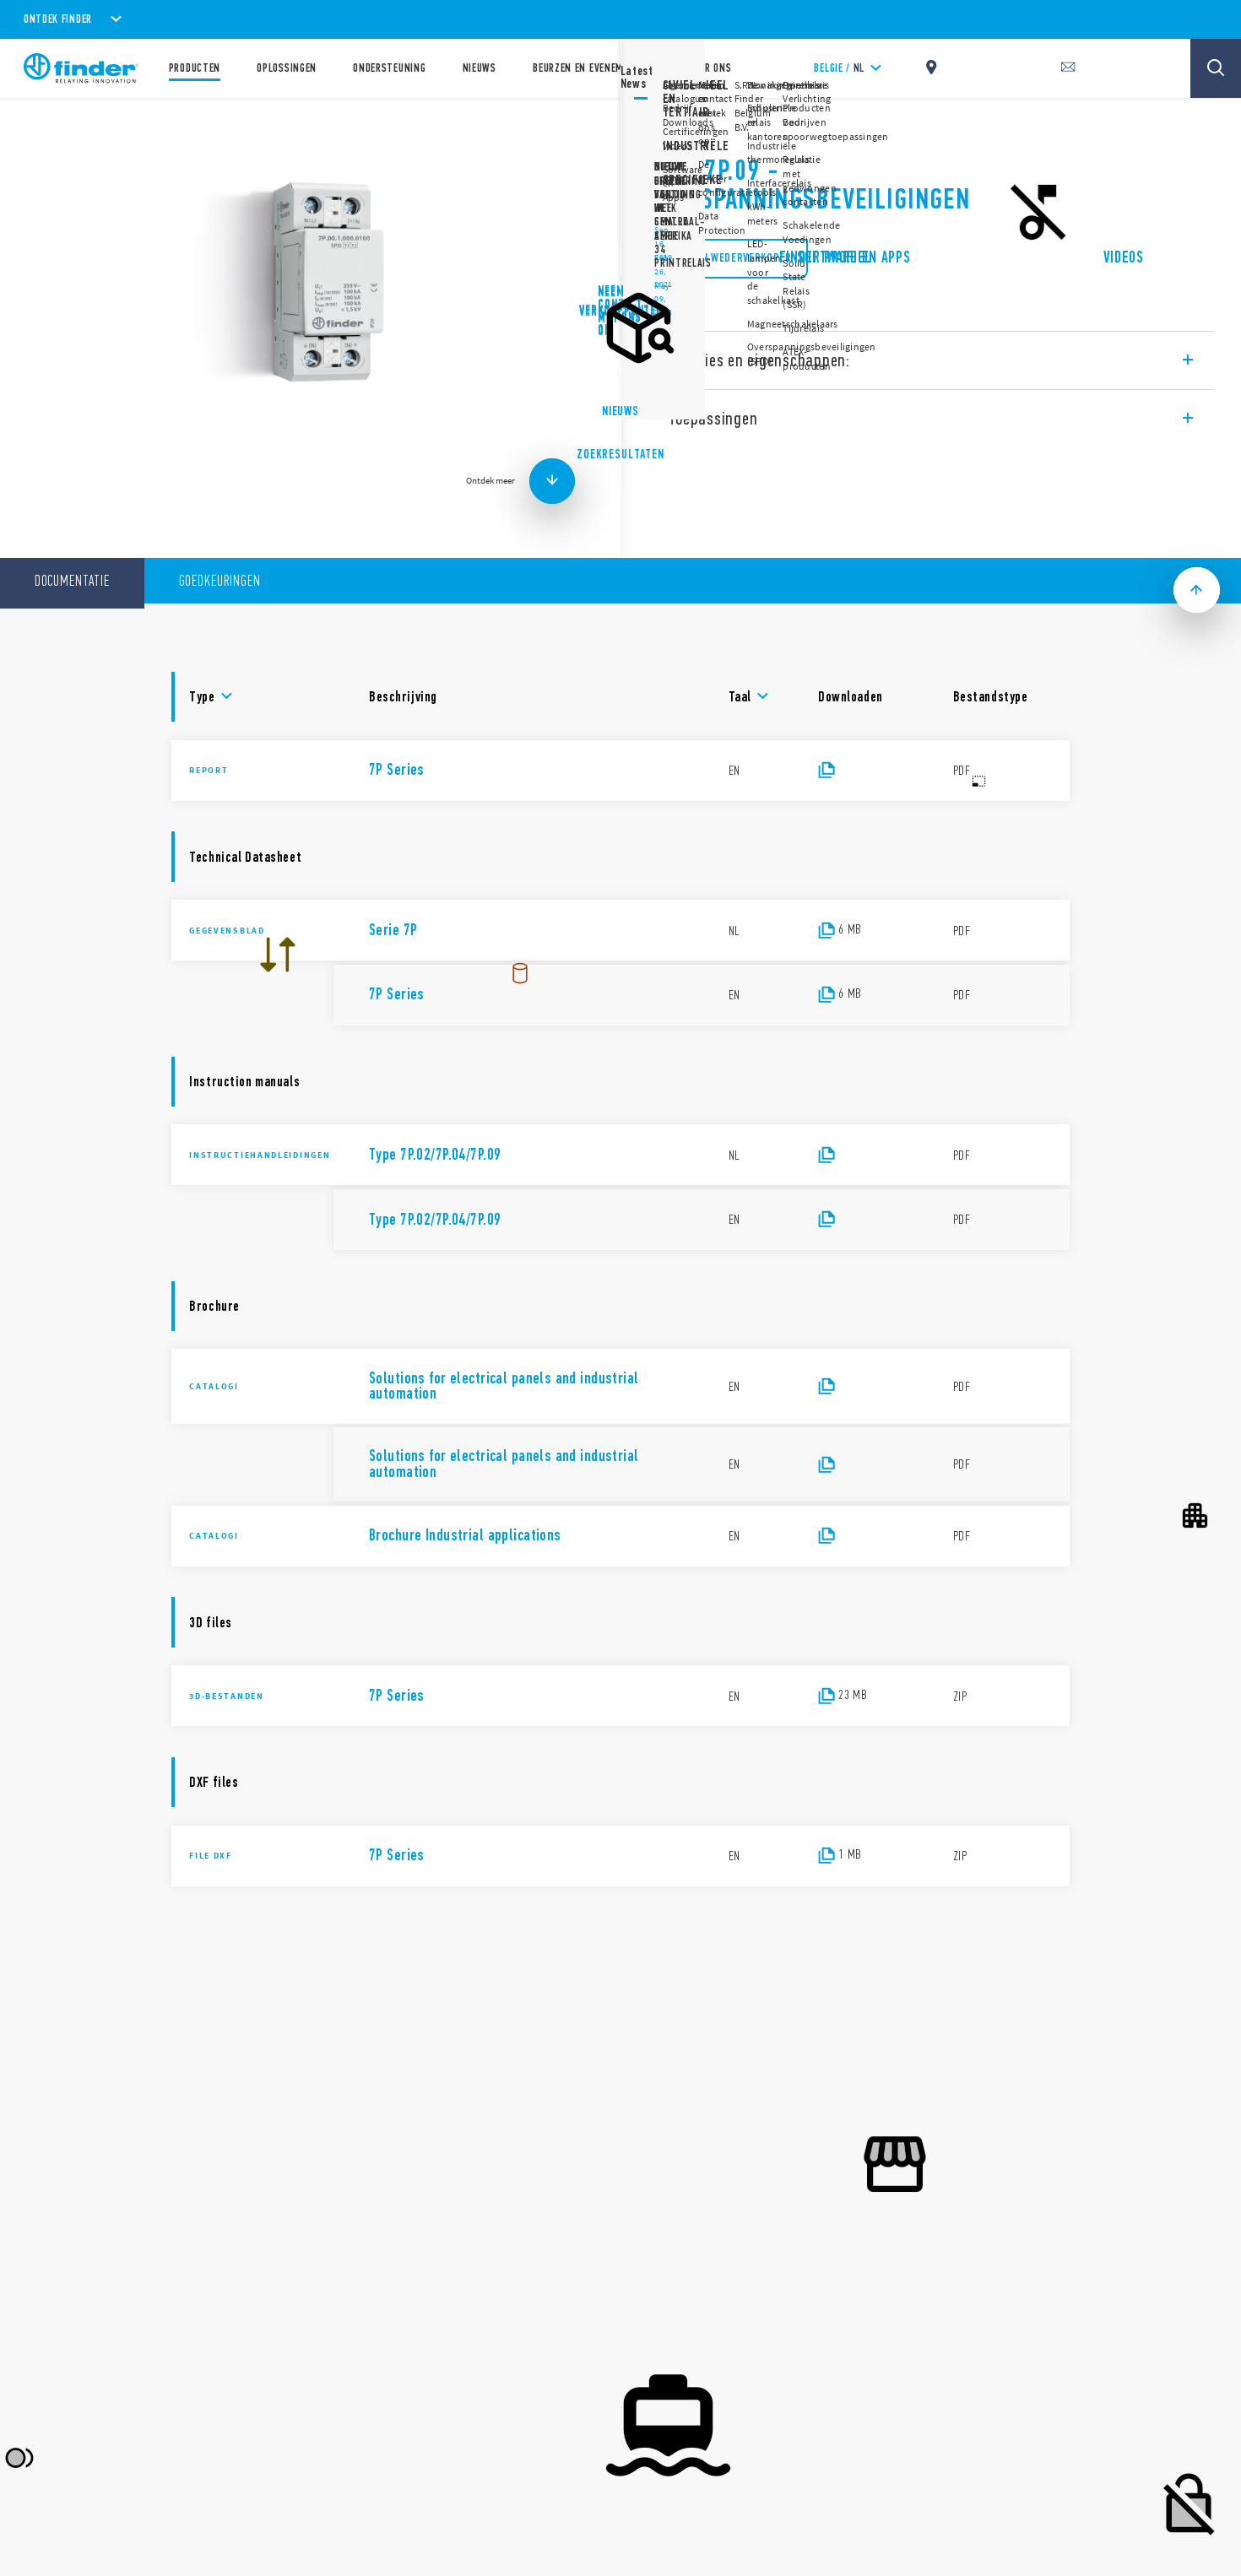 This screenshot has height=2576, width=1241. Describe the element at coordinates (1189, 2504) in the screenshot. I see `indicates an unencrypted or insecure email connection` at that location.